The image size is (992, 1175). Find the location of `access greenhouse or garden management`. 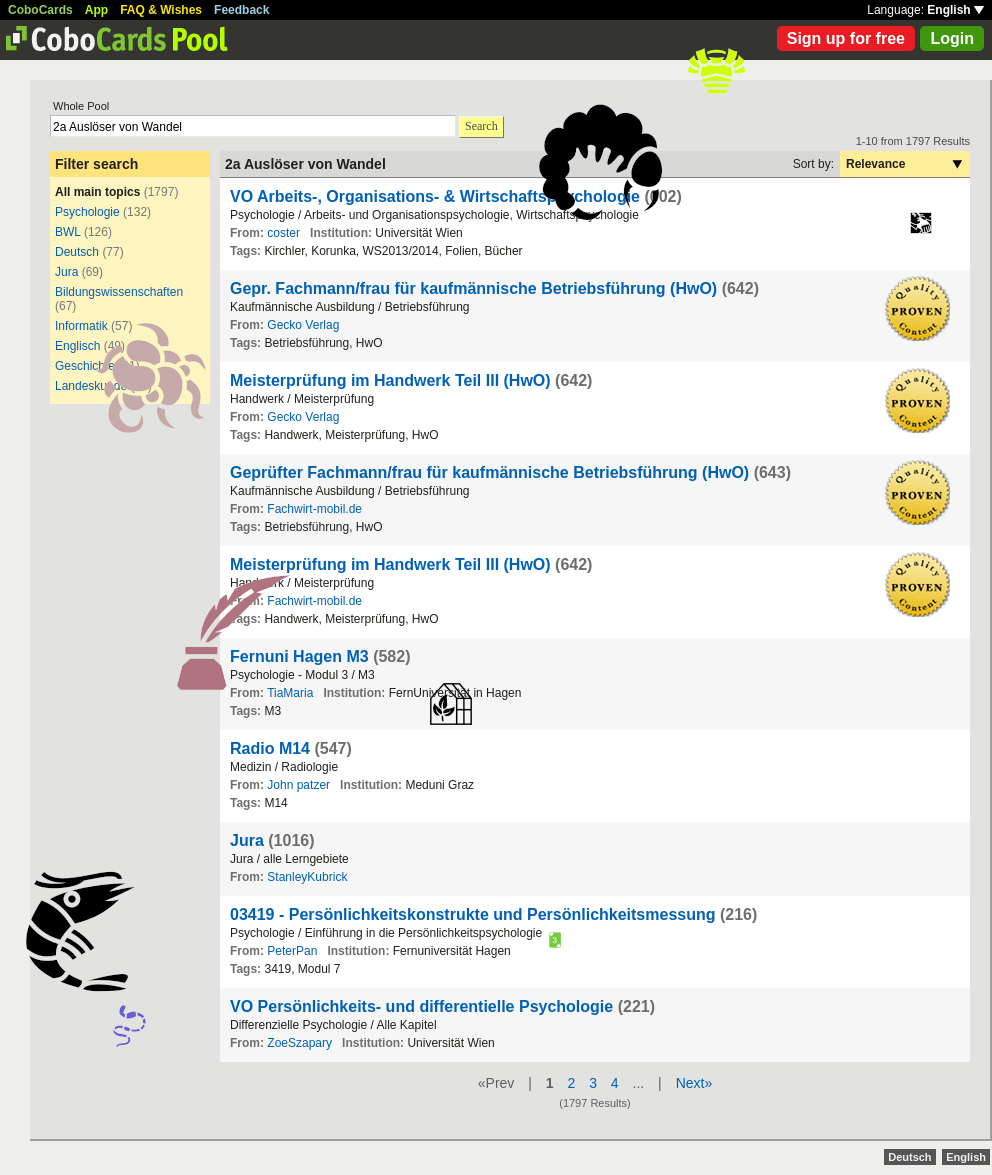

access greenhouse or garden management is located at coordinates (451, 704).